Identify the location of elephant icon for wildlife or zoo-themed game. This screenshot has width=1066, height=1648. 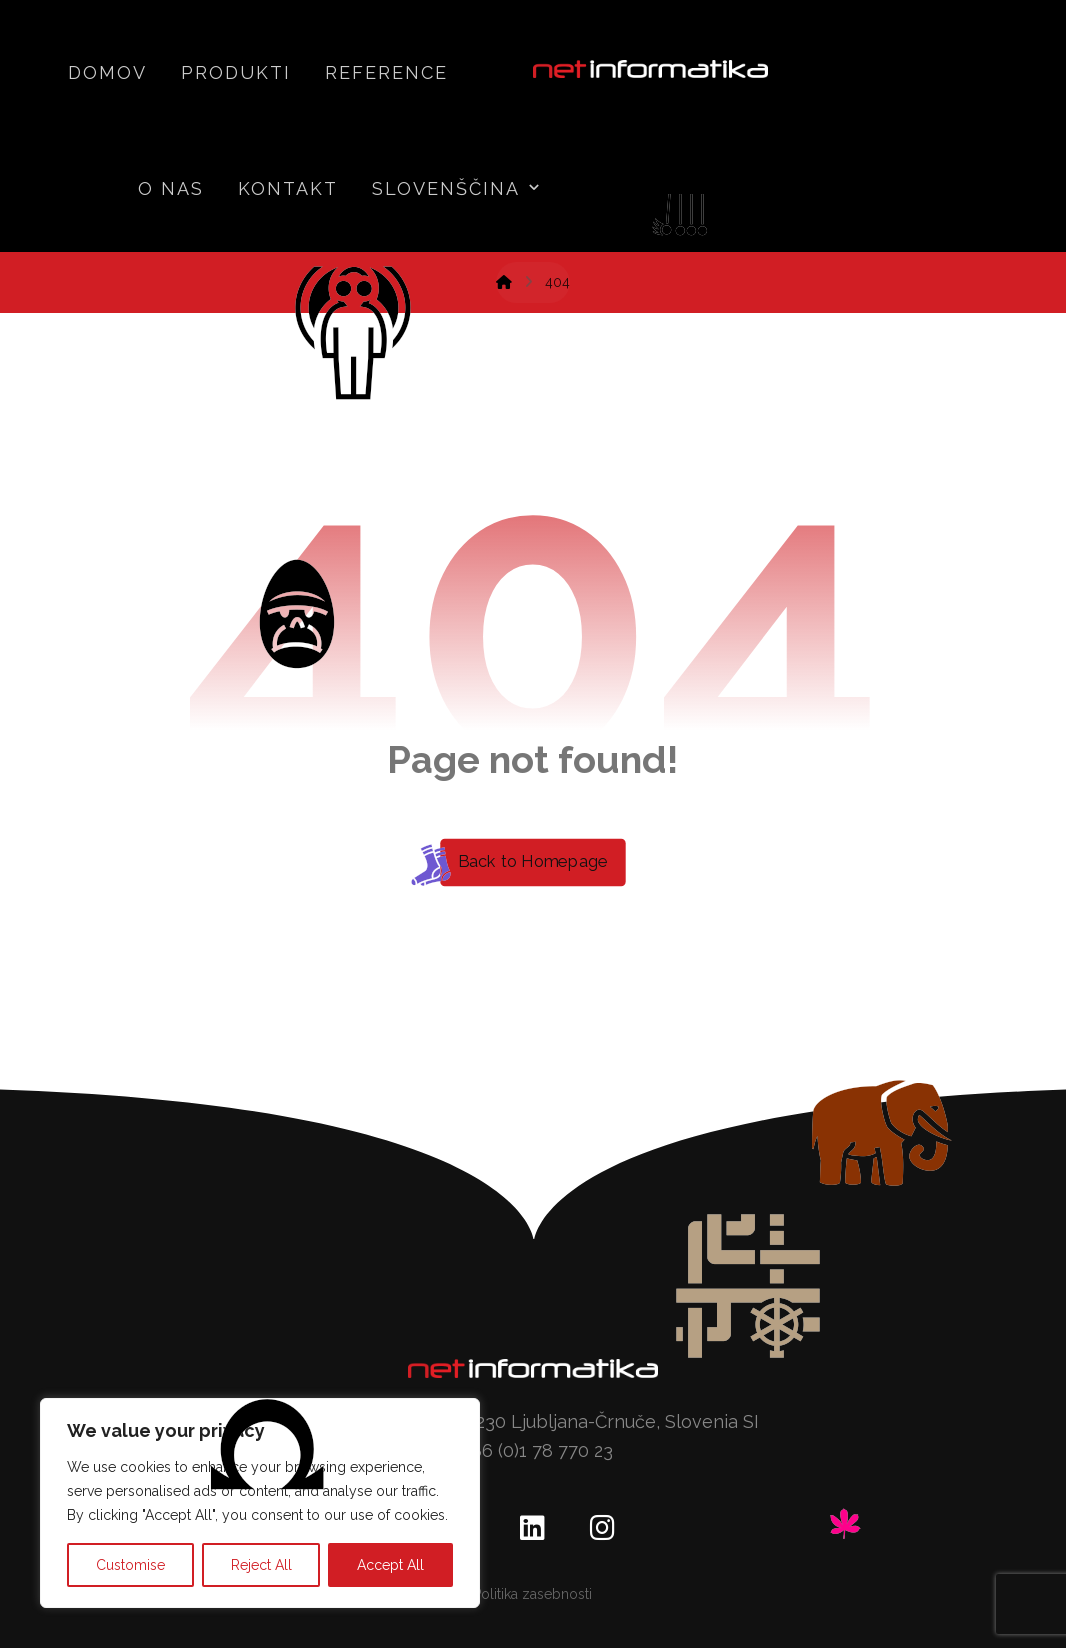
(882, 1133).